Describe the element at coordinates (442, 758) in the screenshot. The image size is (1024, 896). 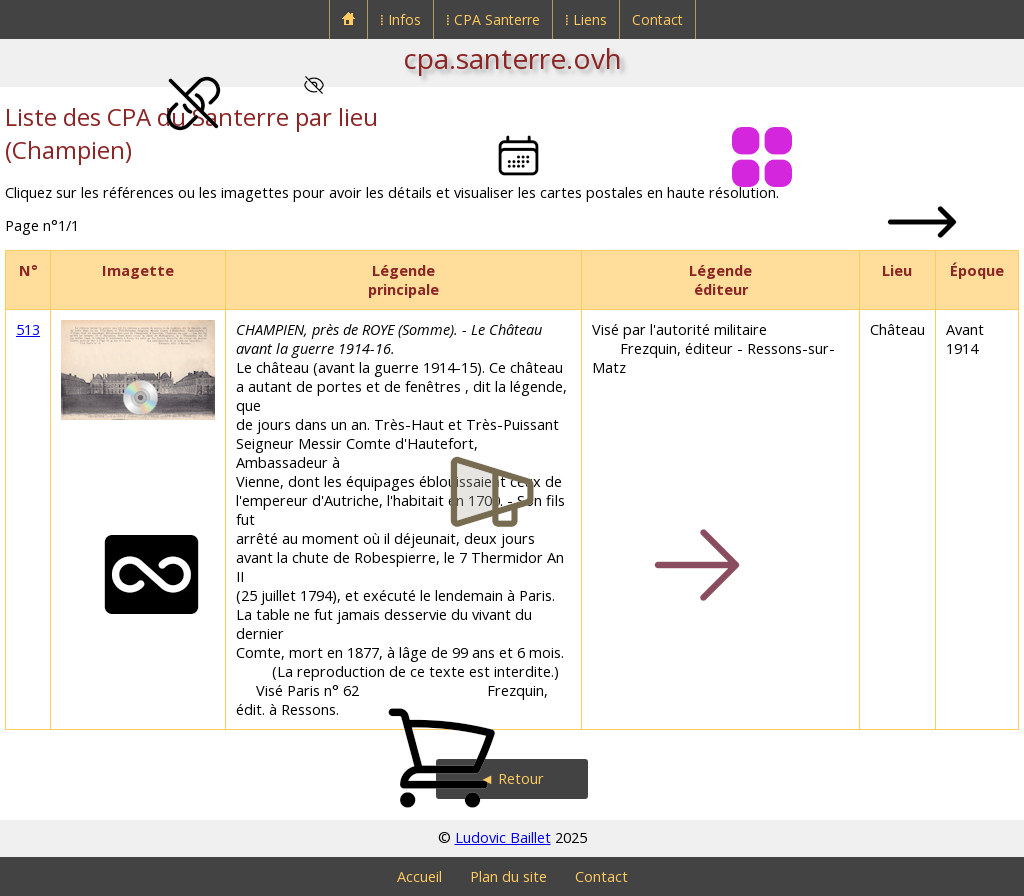
I see `view your shopping cart` at that location.